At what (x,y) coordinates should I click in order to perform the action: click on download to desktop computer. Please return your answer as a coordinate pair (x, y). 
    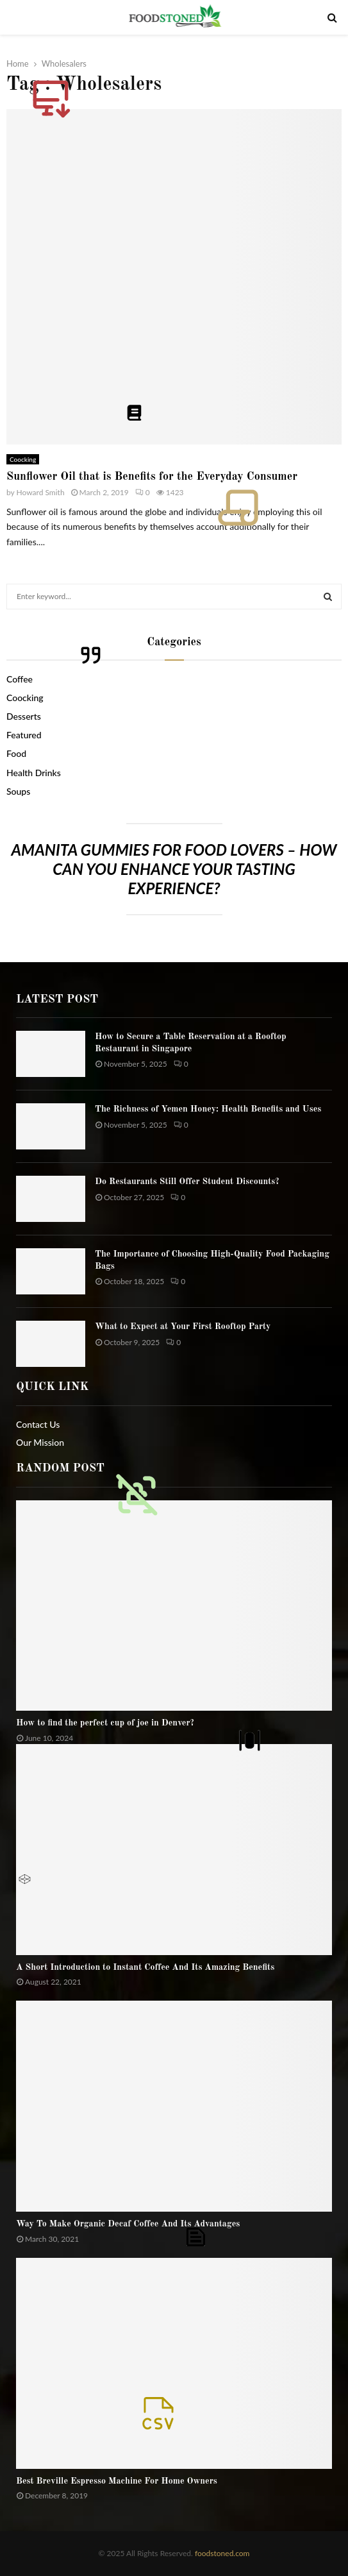
    Looking at the image, I should click on (51, 98).